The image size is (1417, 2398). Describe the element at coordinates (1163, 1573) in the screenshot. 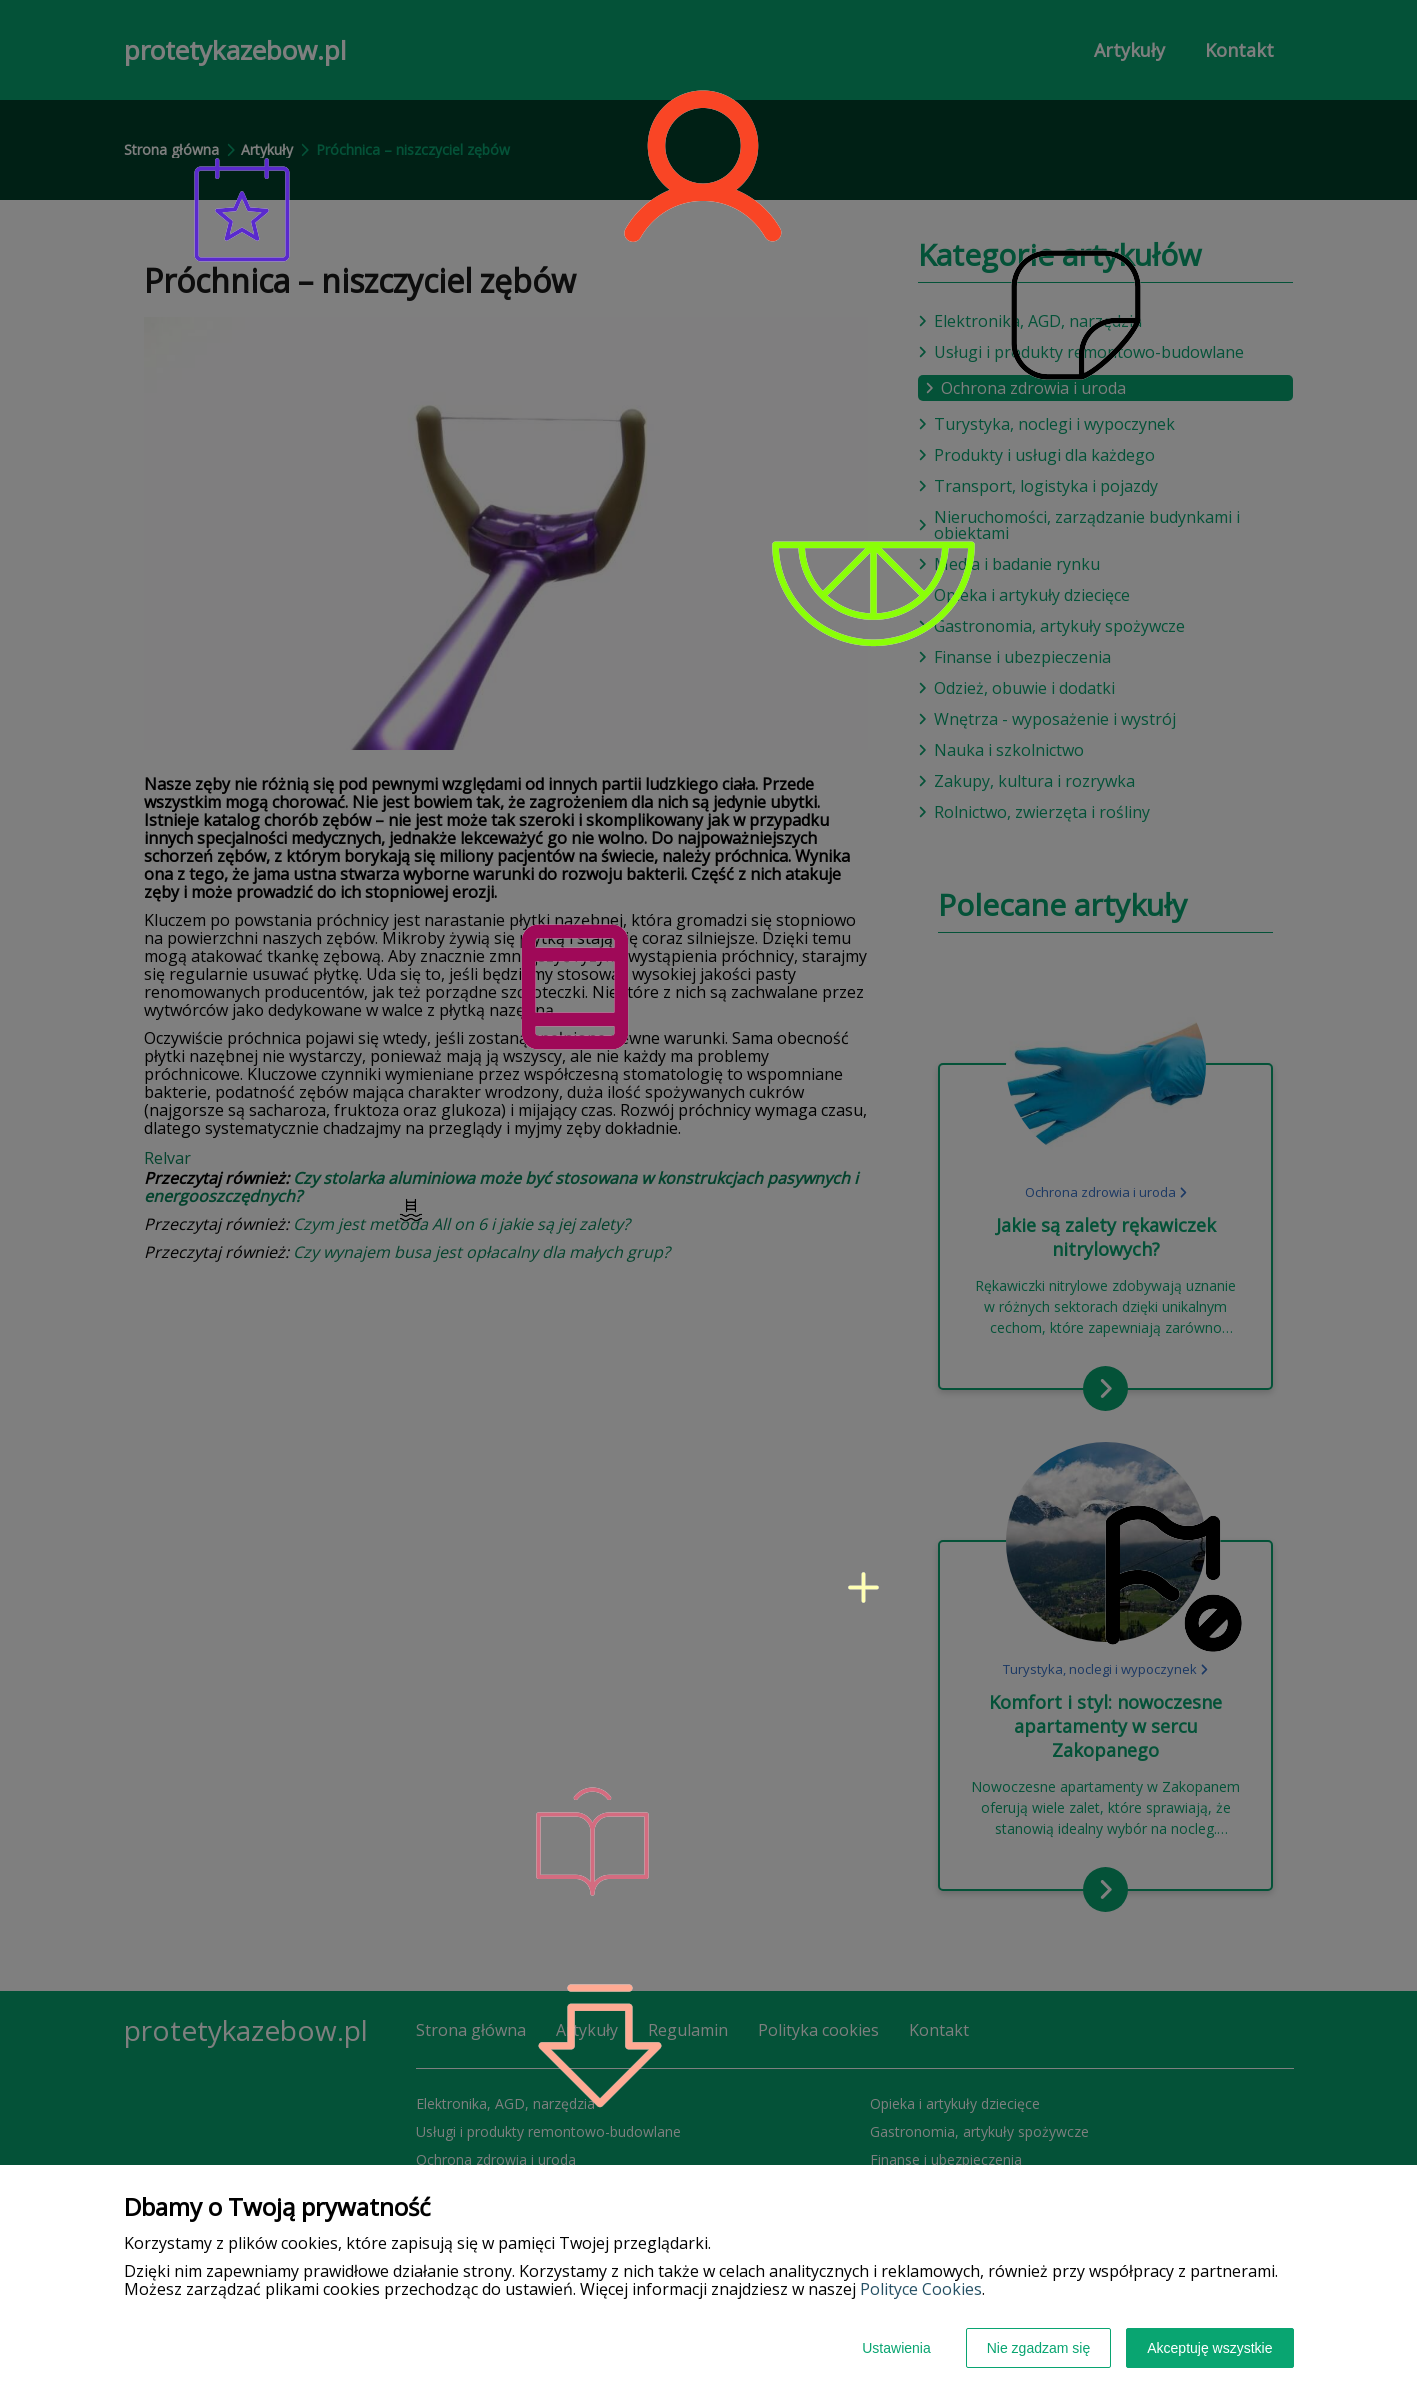

I see `cancel or remove a flagged item` at that location.